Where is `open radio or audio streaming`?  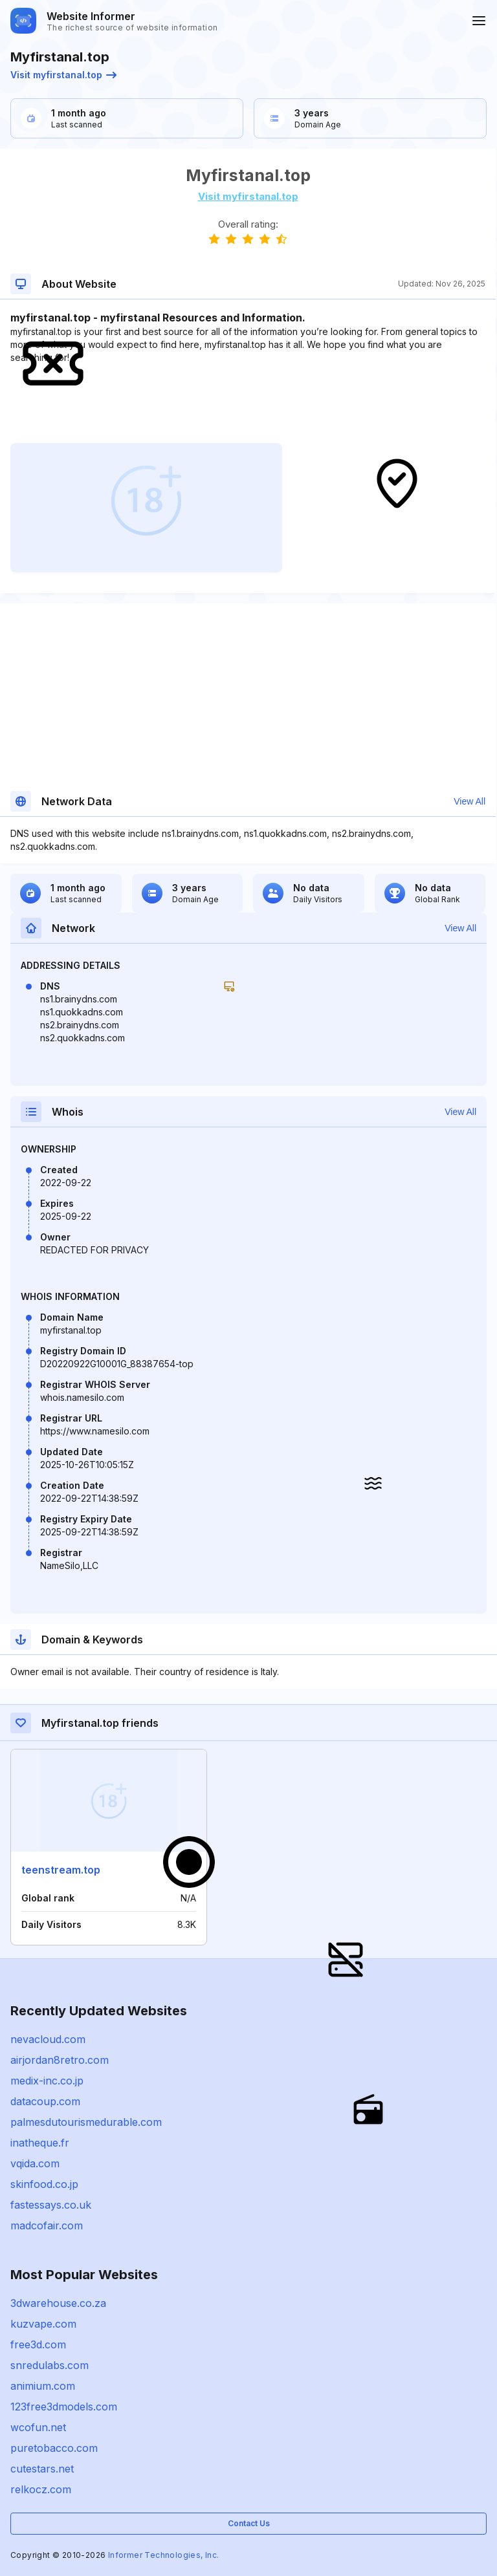
open radio or audio streaming is located at coordinates (368, 2110).